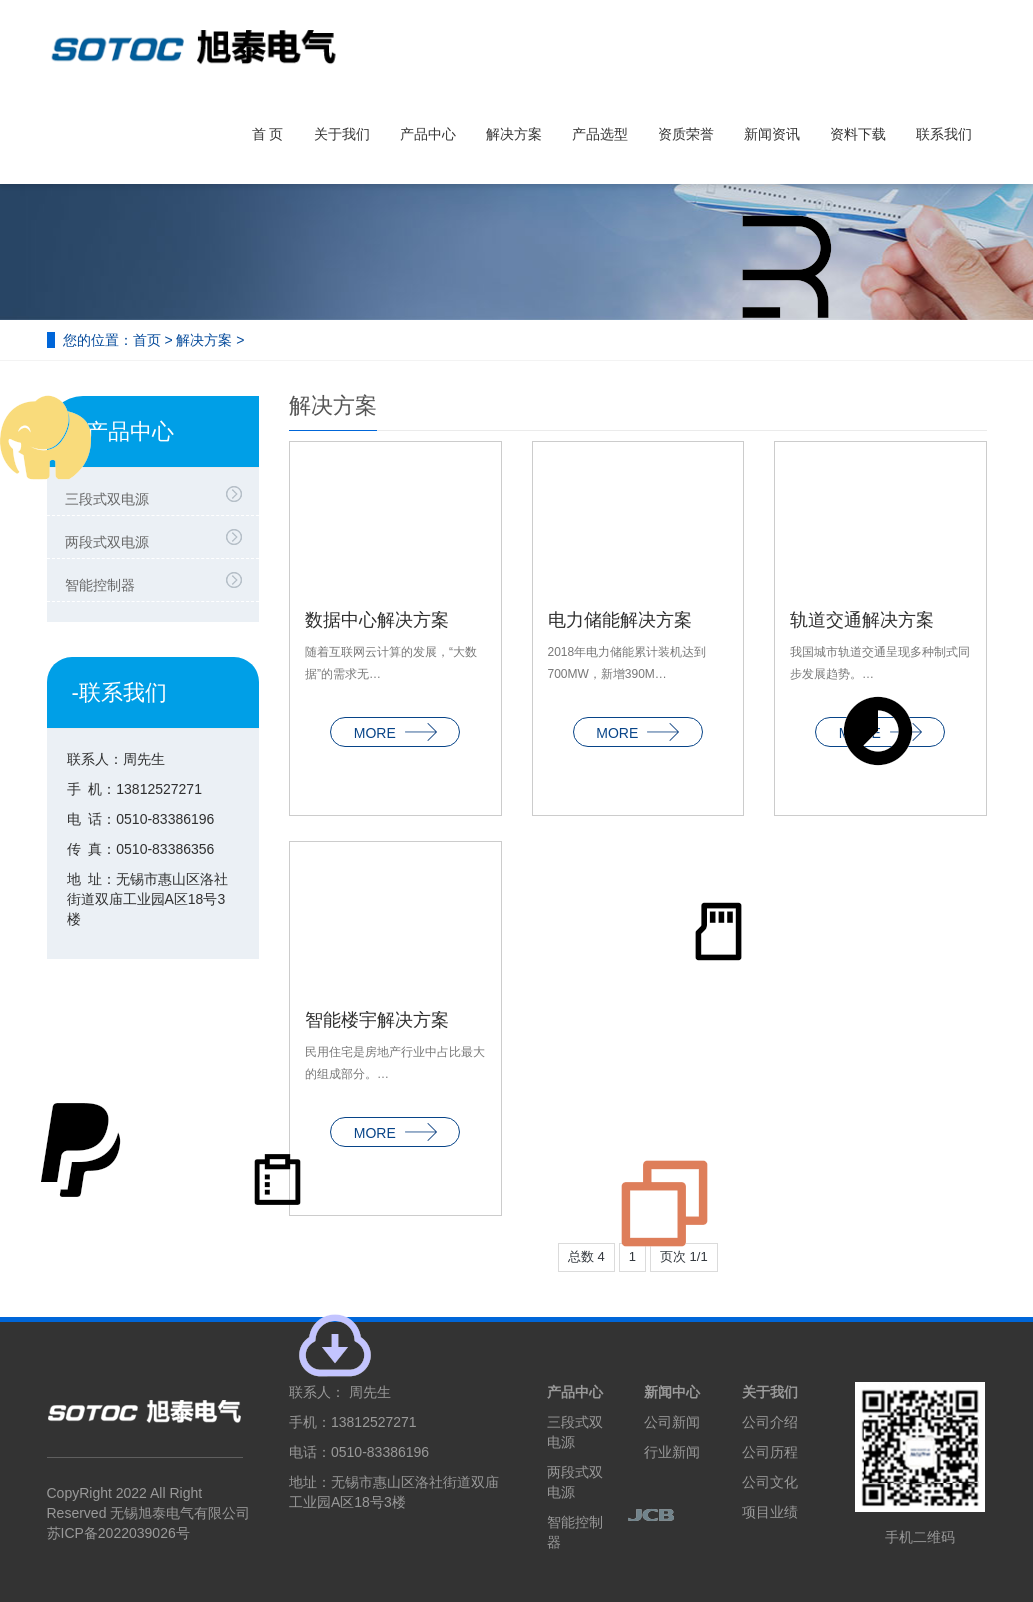 This screenshot has height=1602, width=1033. Describe the element at coordinates (718, 931) in the screenshot. I see `access mini sd card storage` at that location.